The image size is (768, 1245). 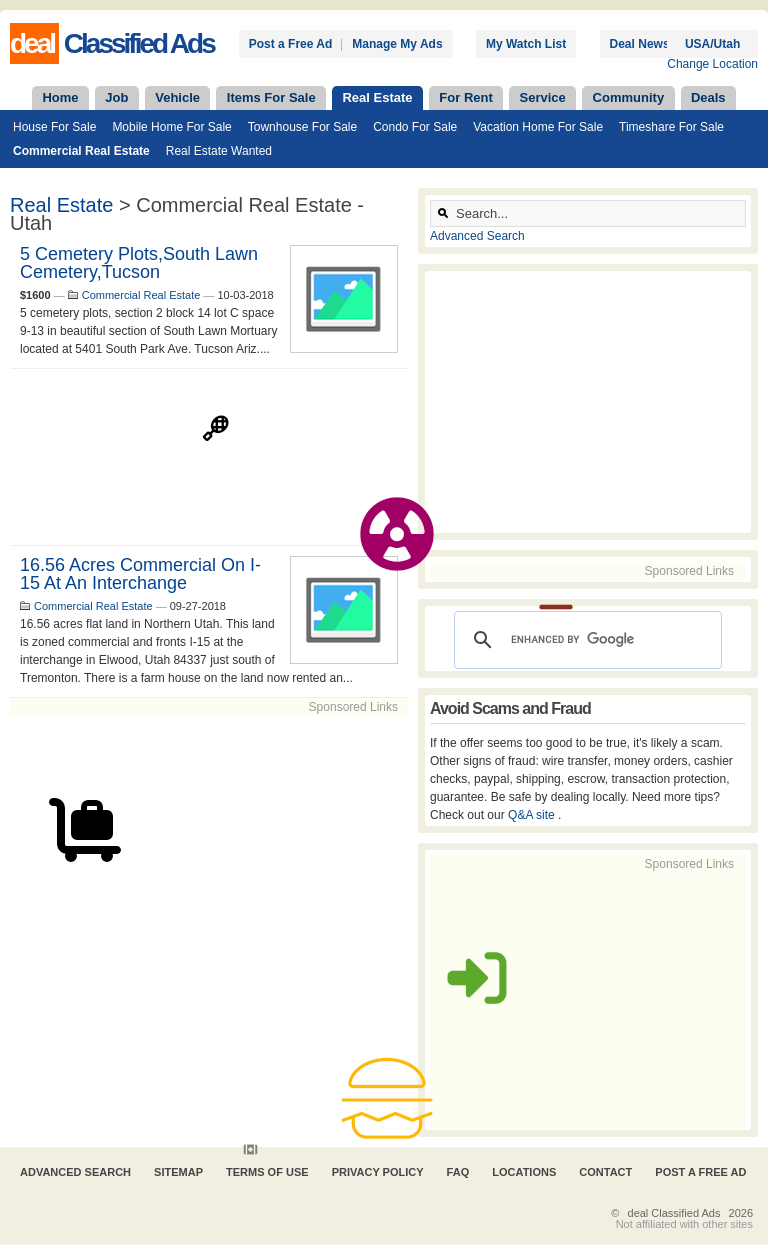 What do you see at coordinates (387, 1100) in the screenshot?
I see `open navigation menu` at bounding box center [387, 1100].